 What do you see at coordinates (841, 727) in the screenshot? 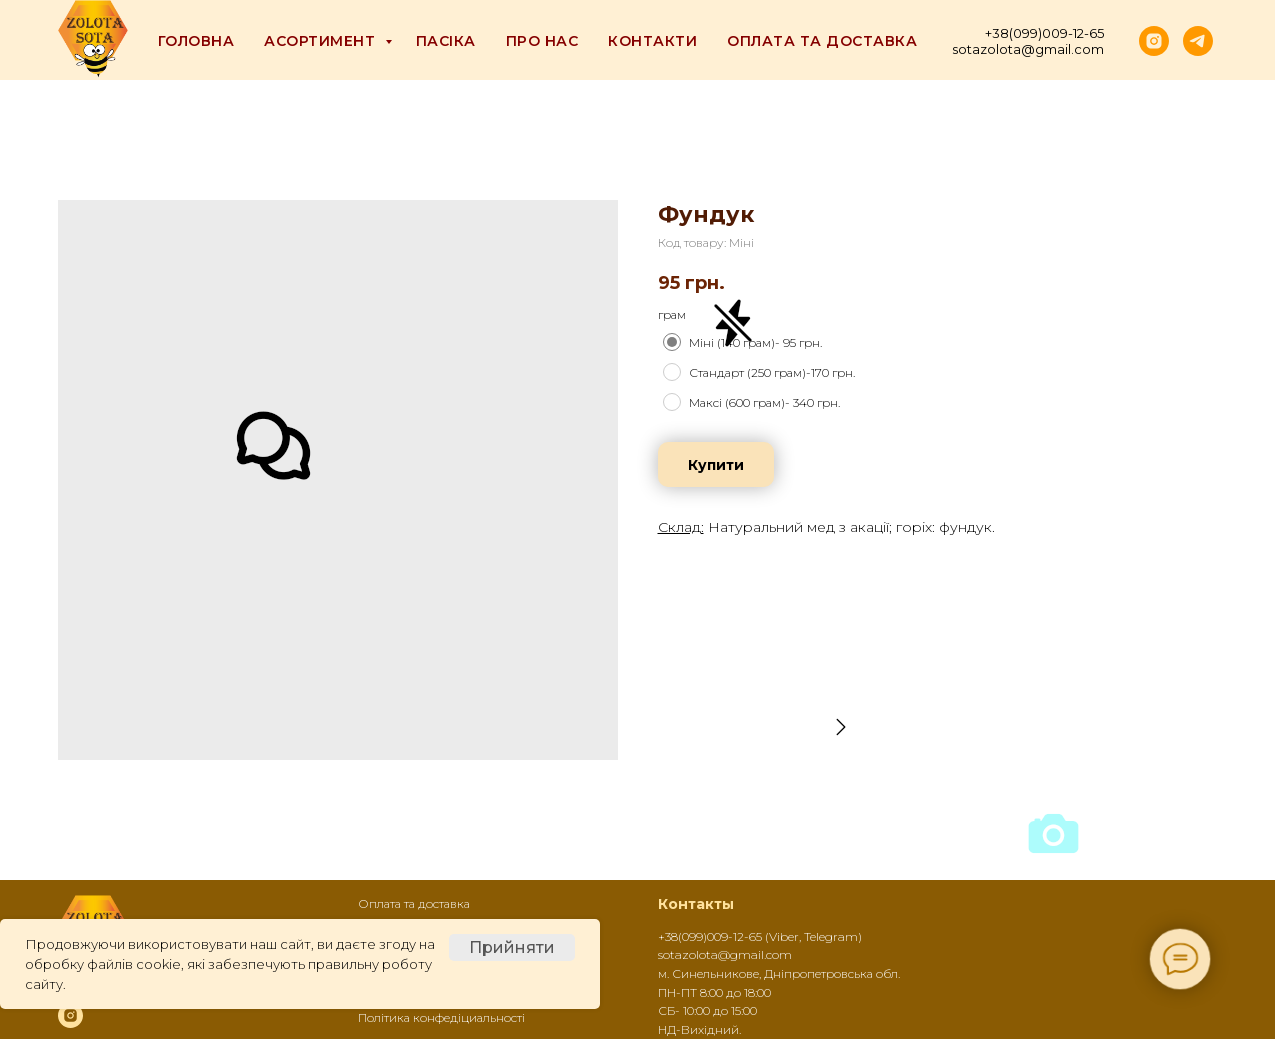
I see `navigate to the next item or page` at bounding box center [841, 727].